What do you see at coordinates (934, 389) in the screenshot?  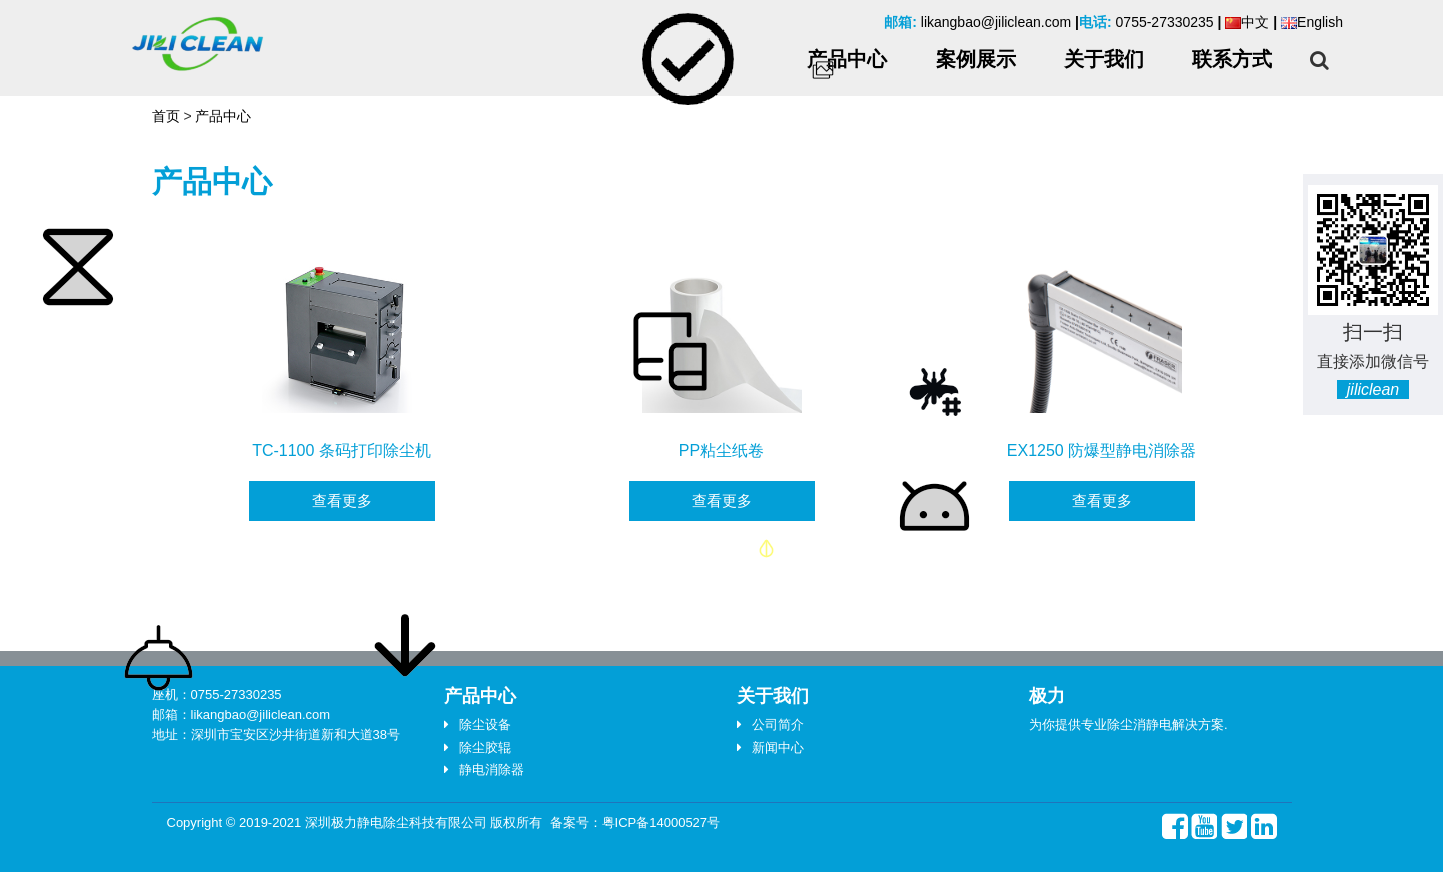 I see `mosquito protection or pest control settings` at bounding box center [934, 389].